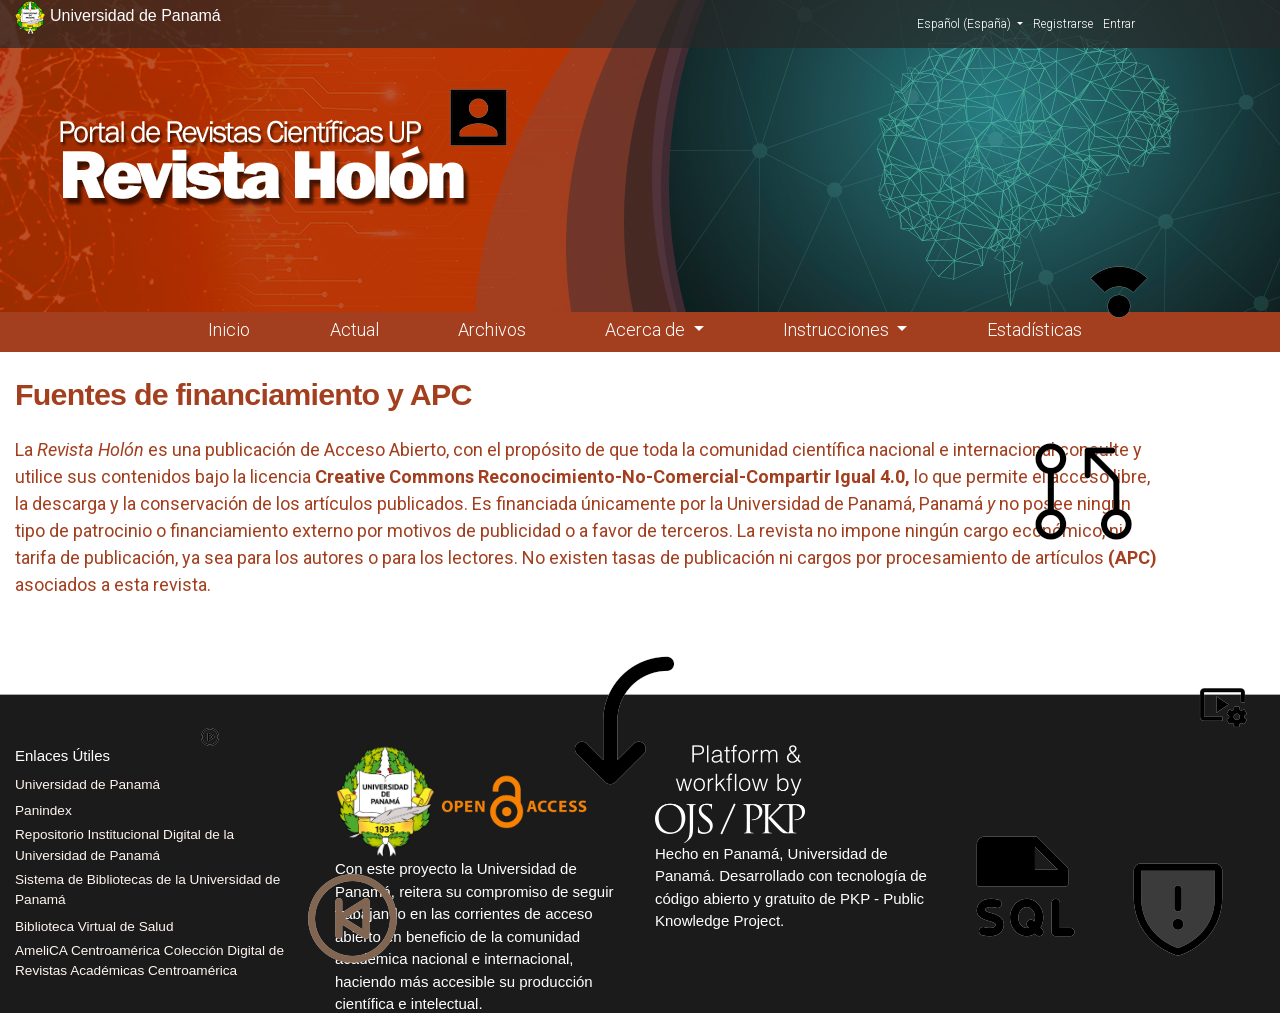 This screenshot has width=1280, height=1013. I want to click on calibrate compass or direction sensor, so click(1119, 292).